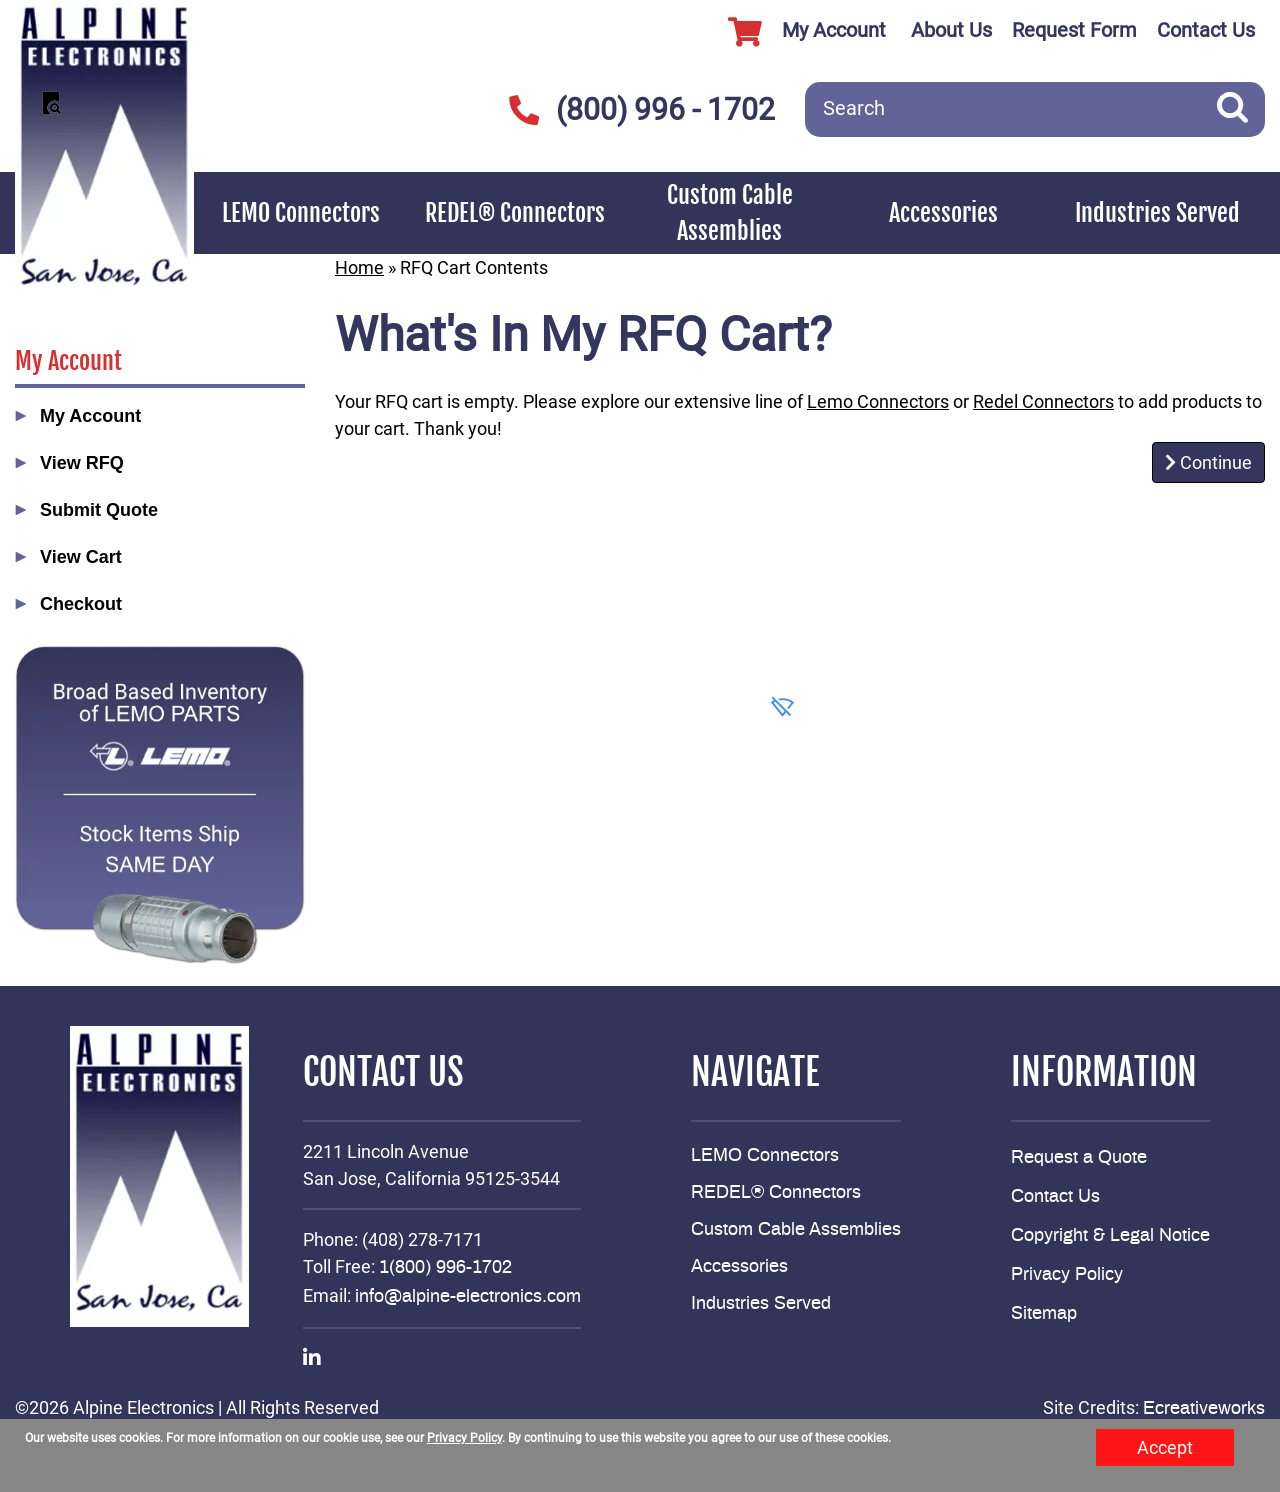 The height and width of the screenshot is (1492, 1280). Describe the element at coordinates (782, 707) in the screenshot. I see `indicates wifi is disabled or disconnected` at that location.